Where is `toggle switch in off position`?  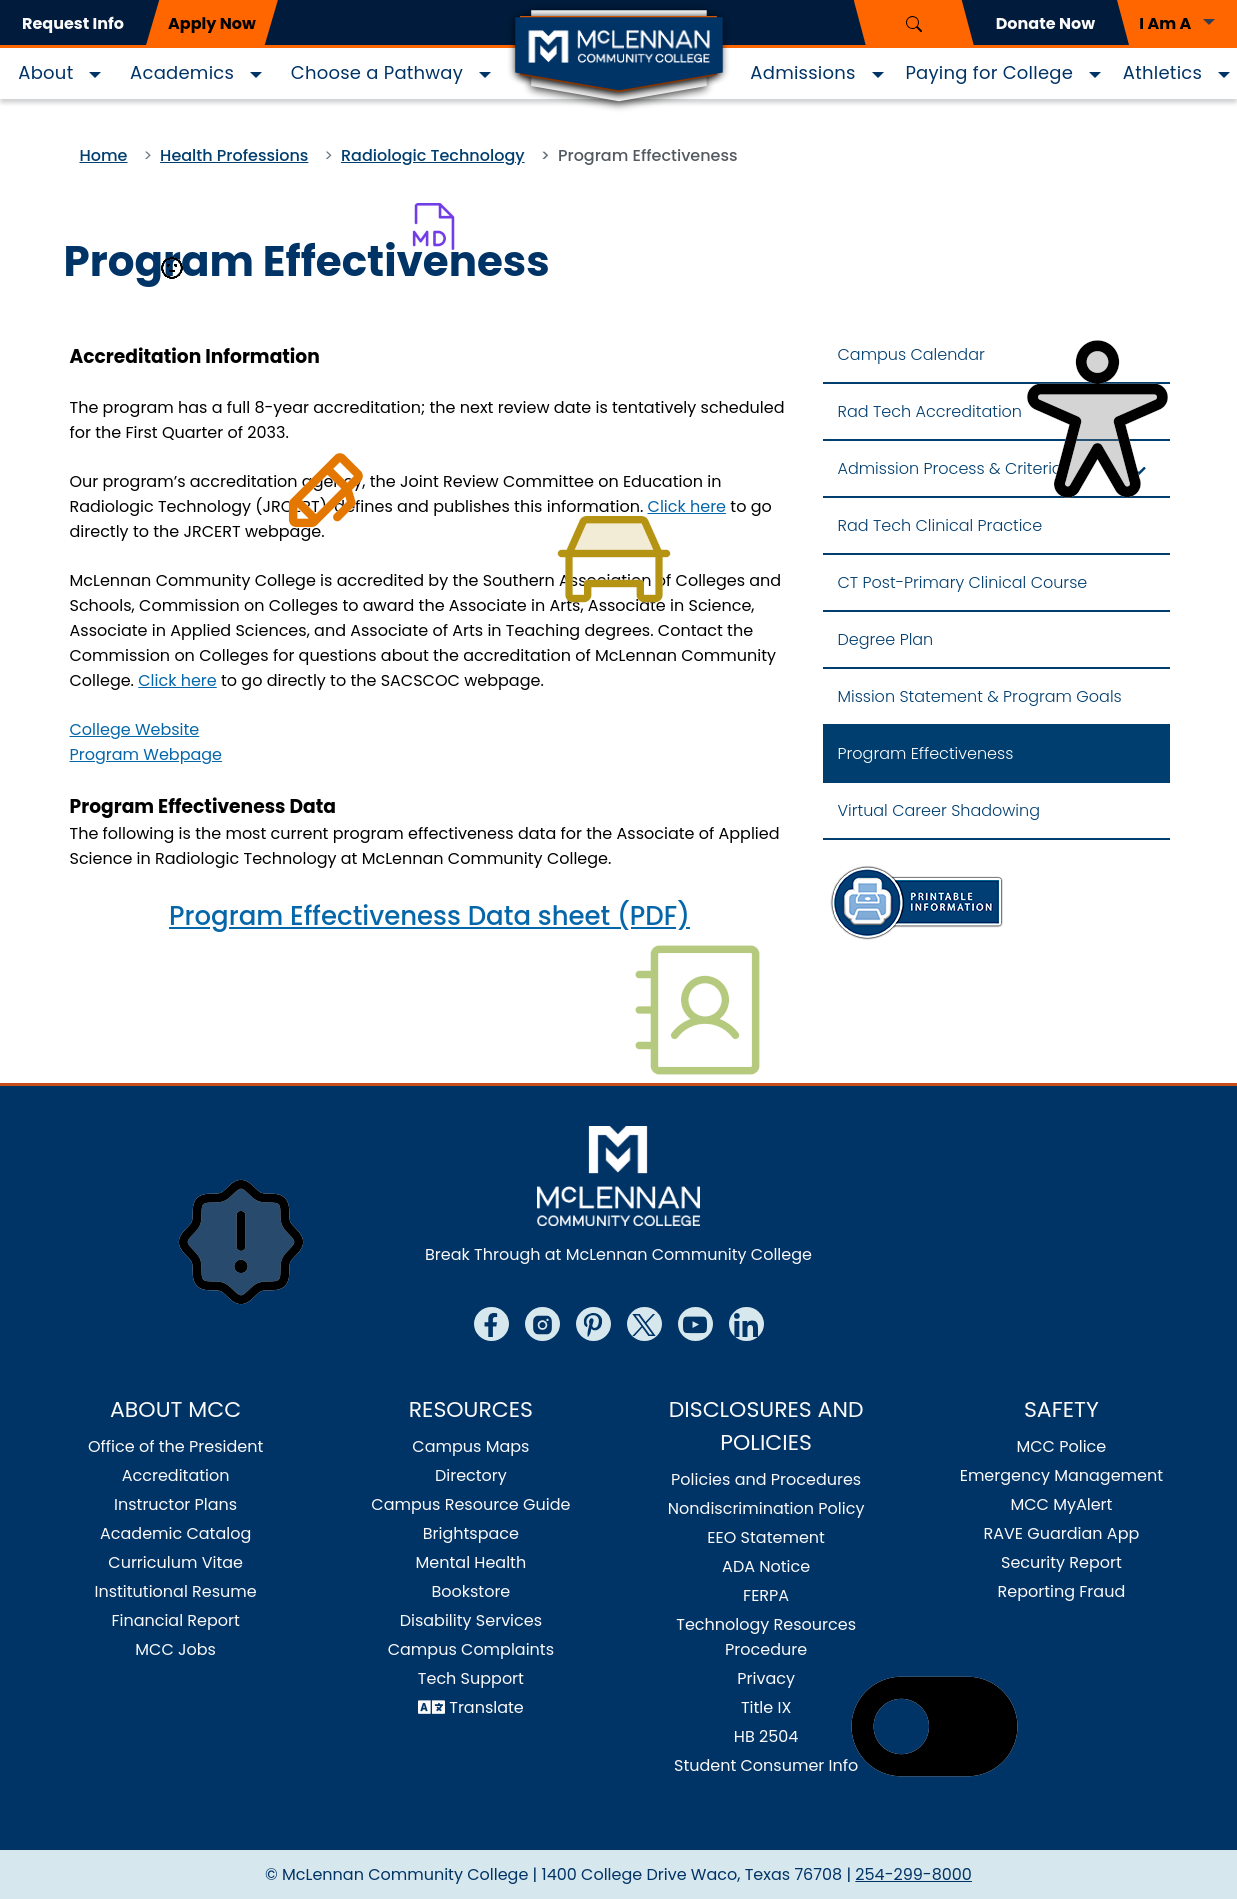
toggle switch in off position is located at coordinates (934, 1726).